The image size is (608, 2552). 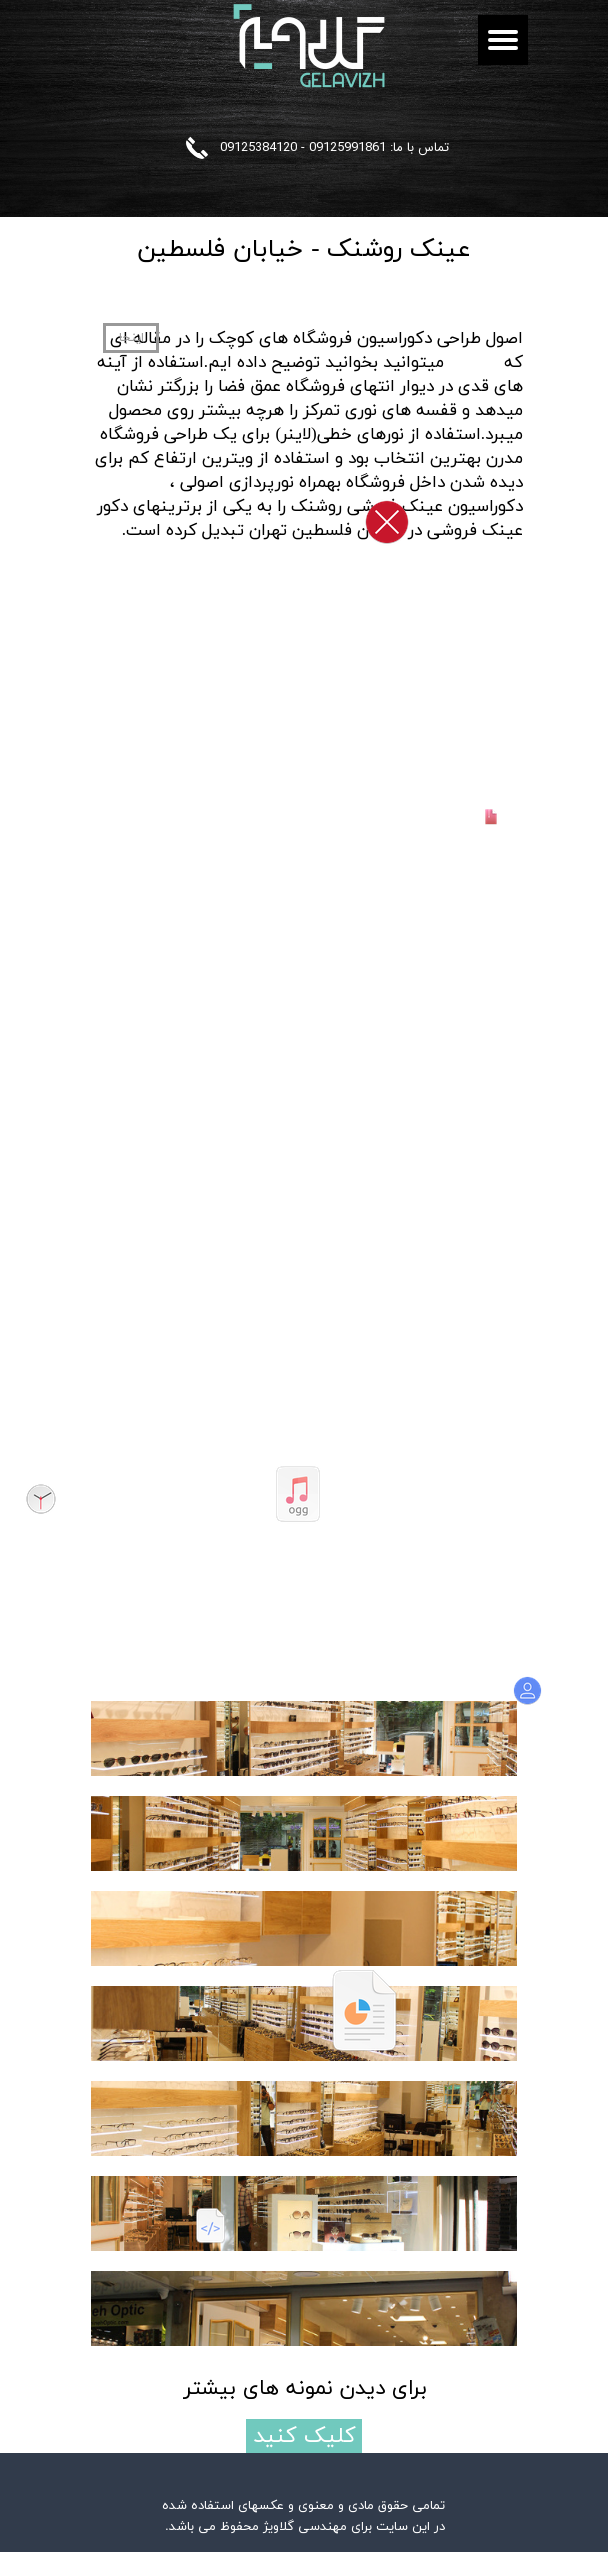 I want to click on an HTML or code file type indicator, so click(x=210, y=2225).